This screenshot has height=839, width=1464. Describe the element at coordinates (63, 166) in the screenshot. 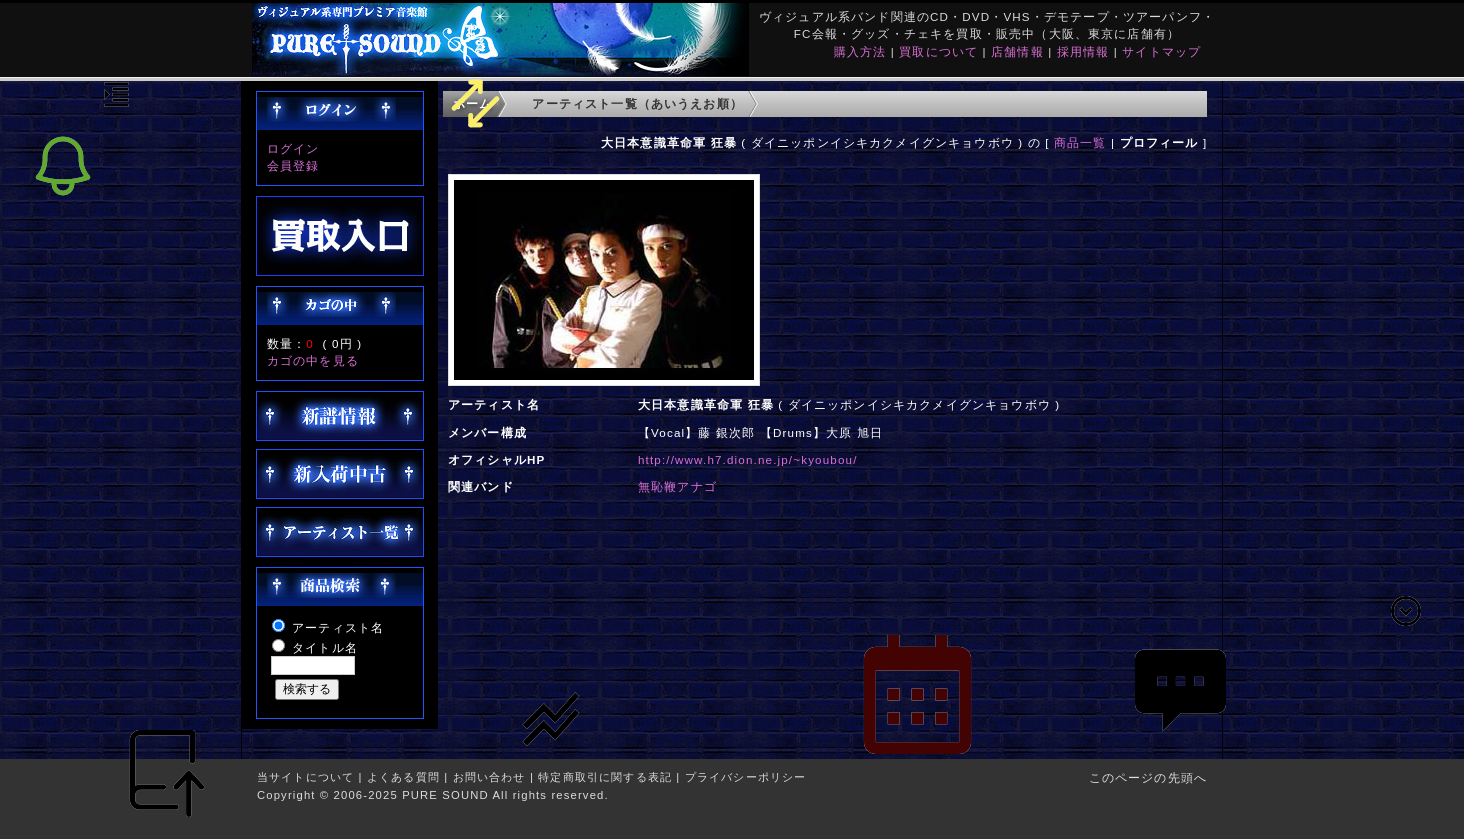

I see `view notifications` at that location.